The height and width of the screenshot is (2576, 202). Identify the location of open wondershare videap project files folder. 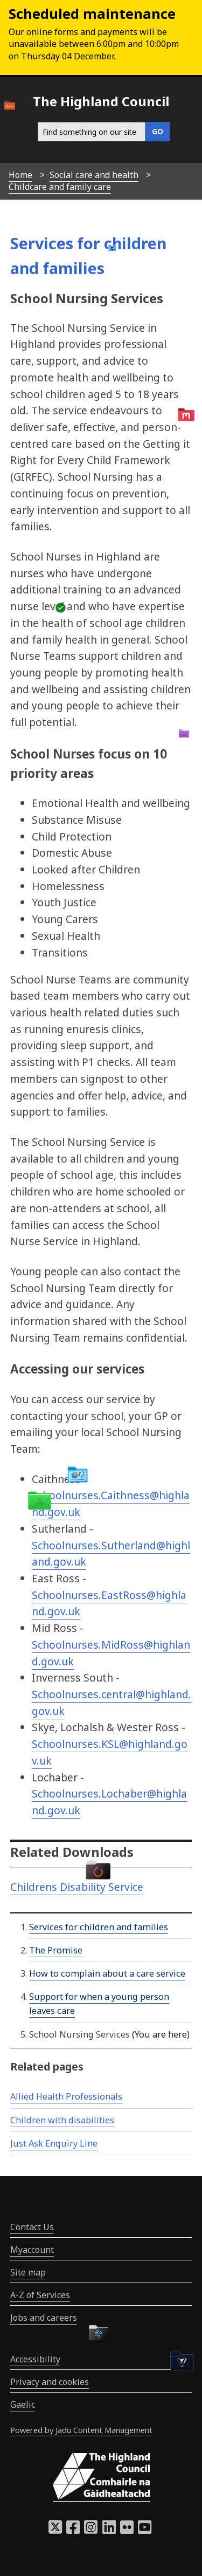
(182, 2361).